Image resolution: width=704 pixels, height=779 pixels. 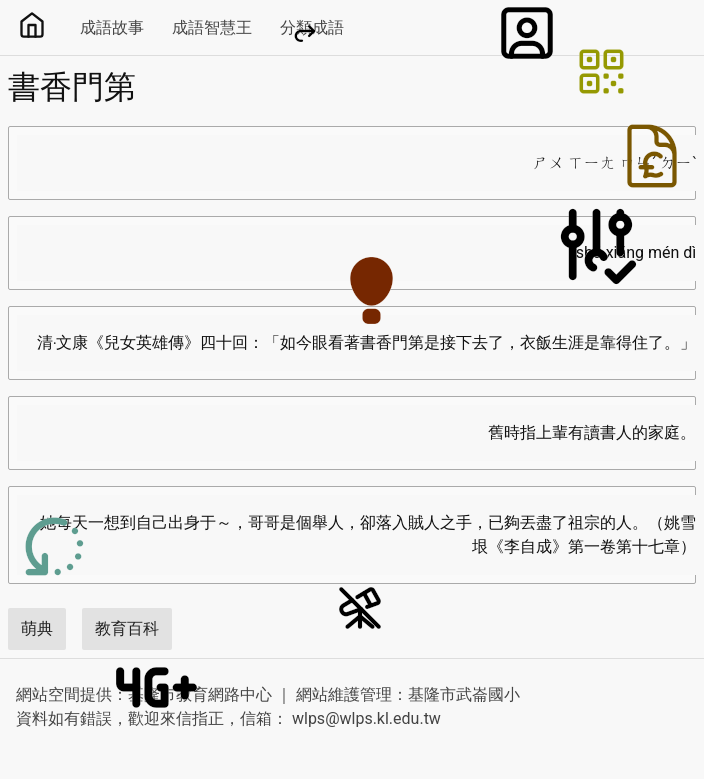 What do you see at coordinates (371, 290) in the screenshot?
I see `access travel or adventure features` at bounding box center [371, 290].